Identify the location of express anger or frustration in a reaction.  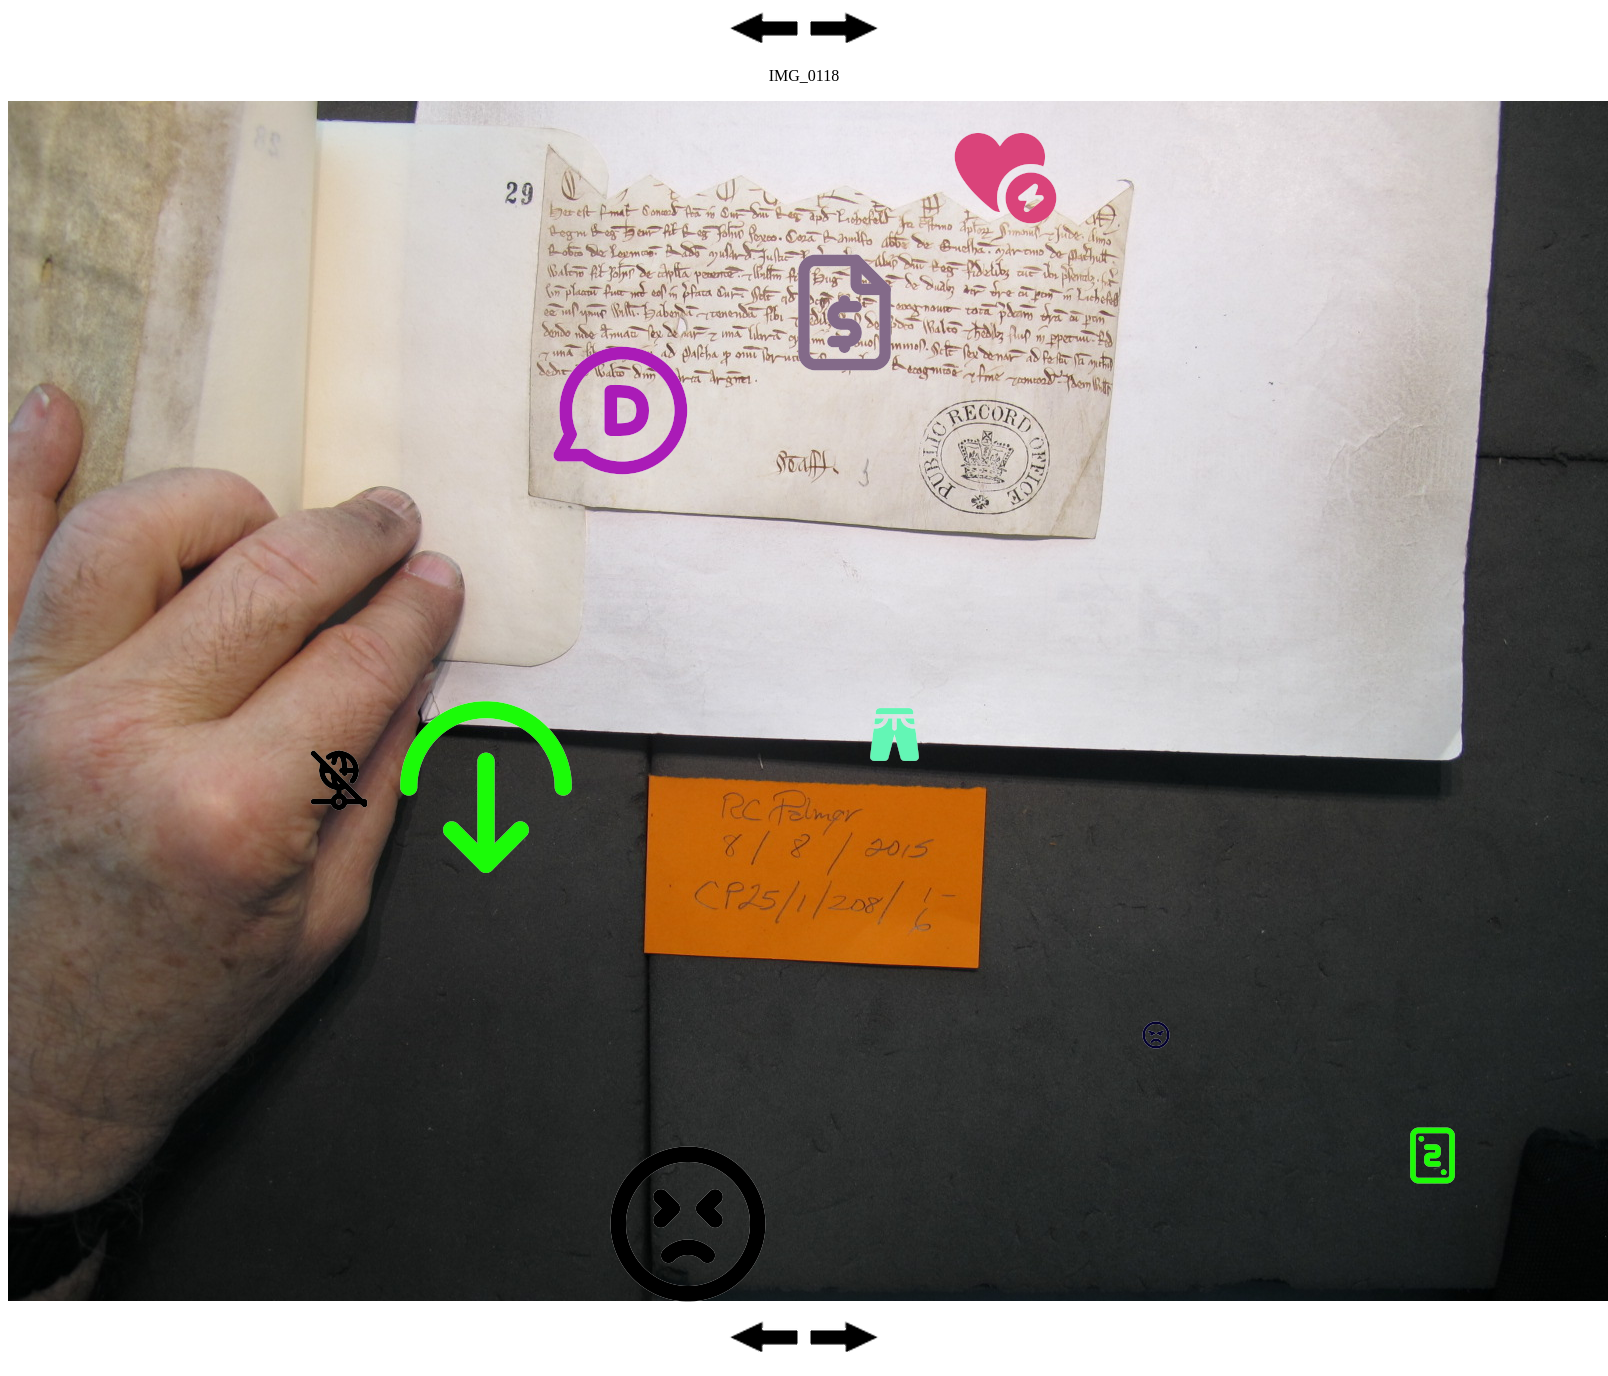
(1156, 1035).